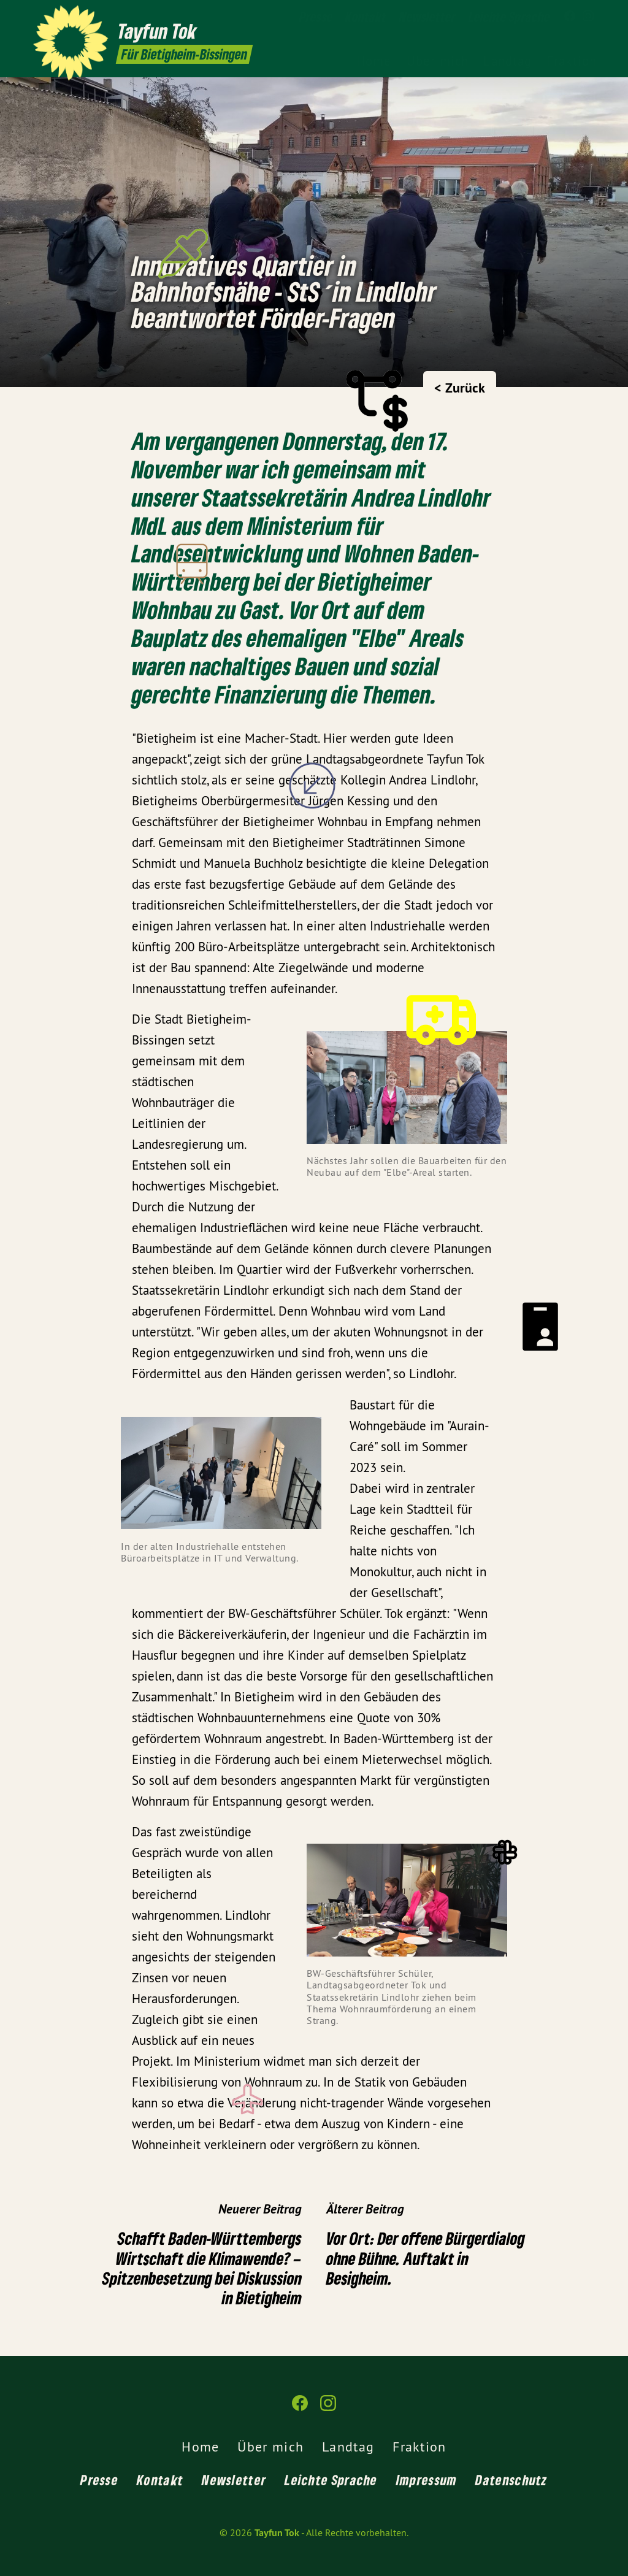 The image size is (628, 2576). I want to click on enable airplane mode, so click(247, 2099).